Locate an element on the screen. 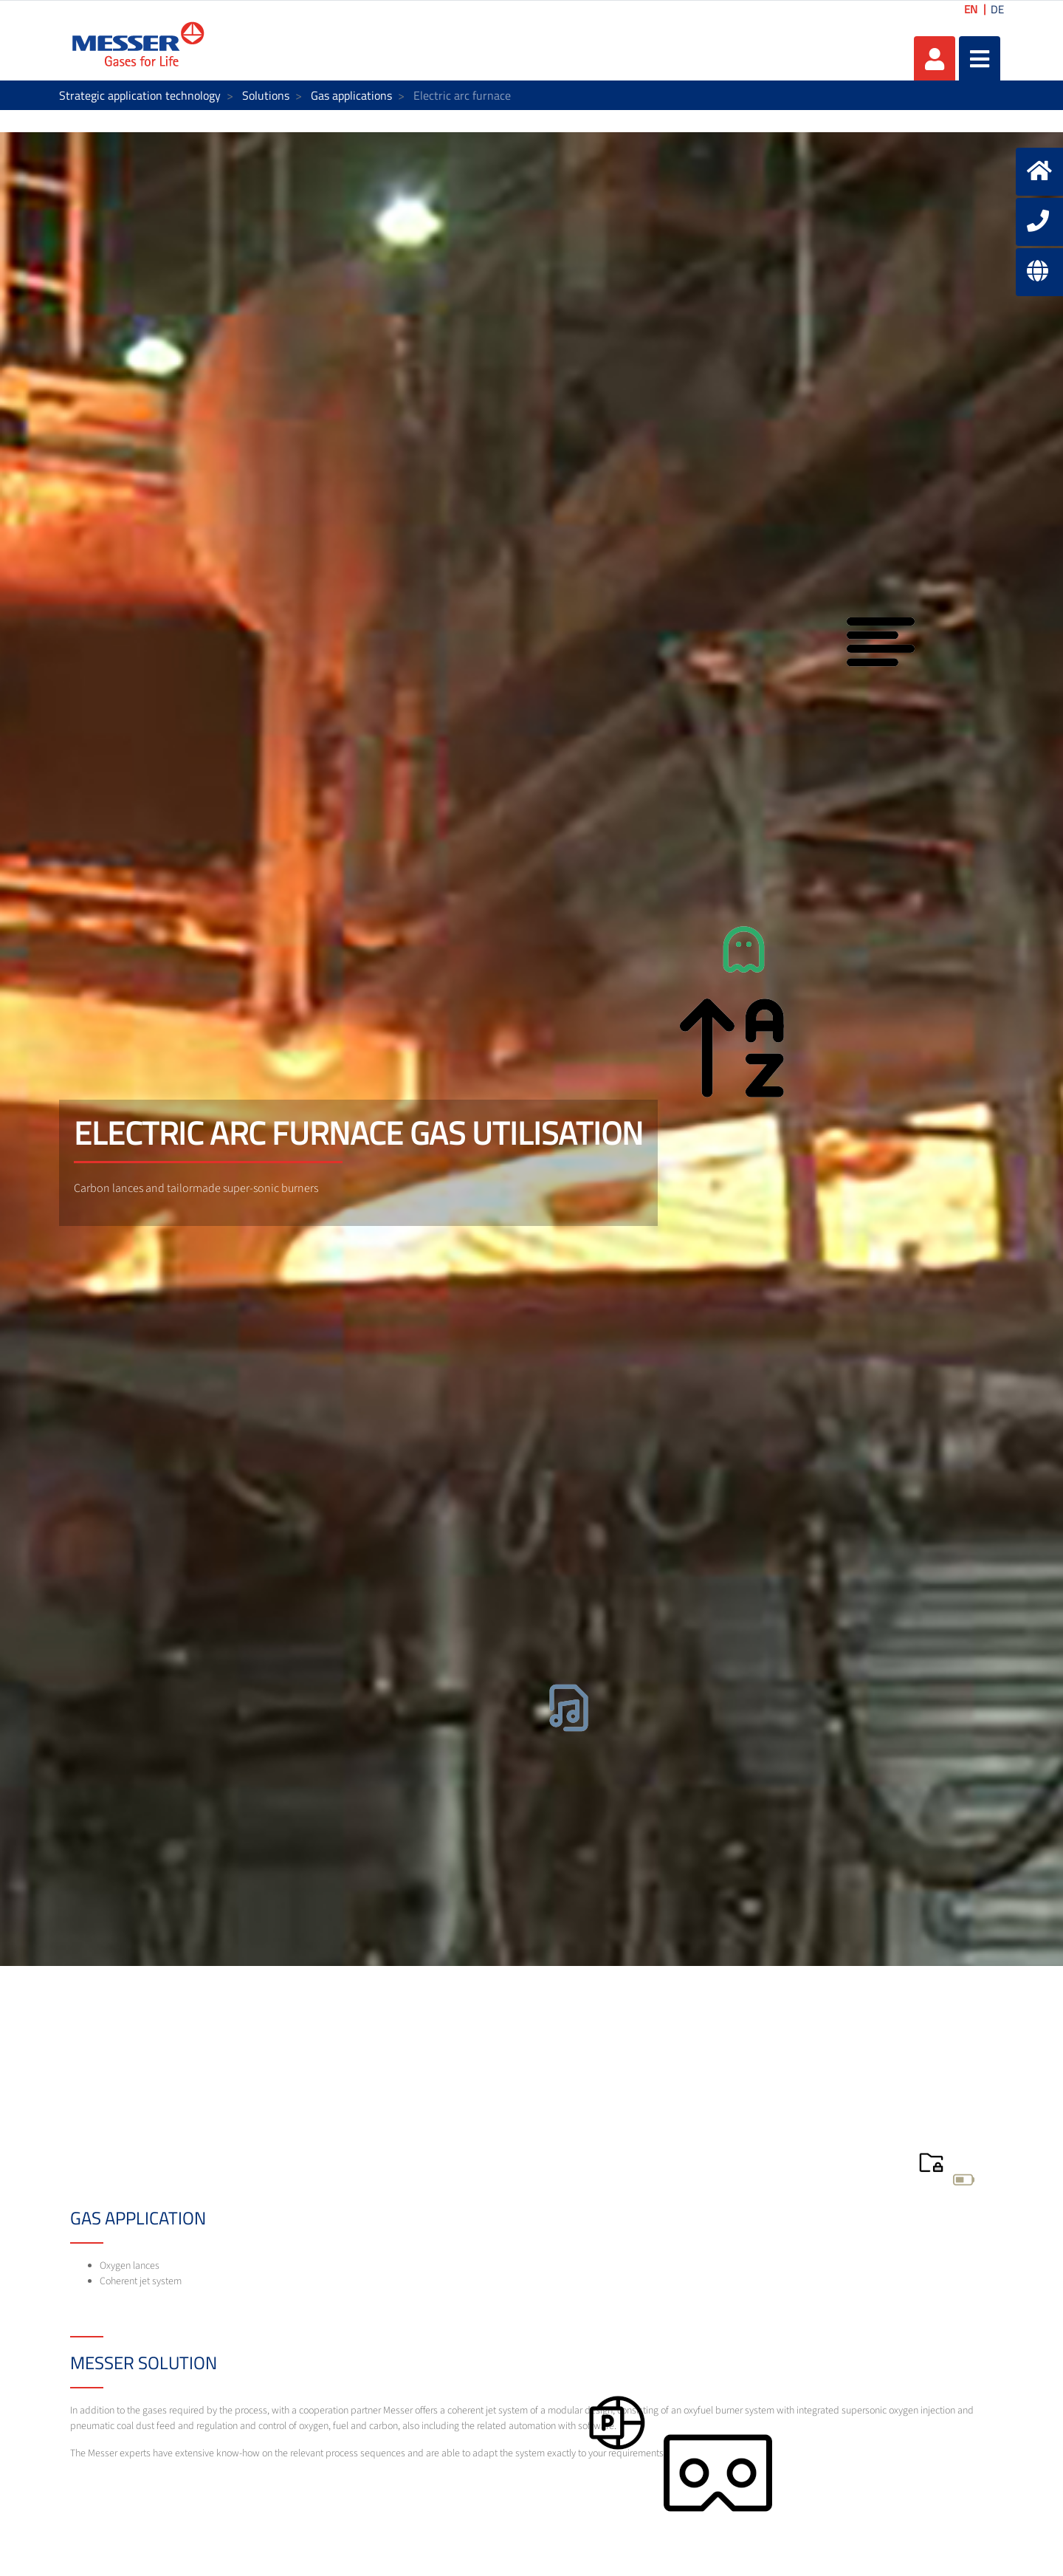  sort alphabetically from A to Z is located at coordinates (735, 1048).